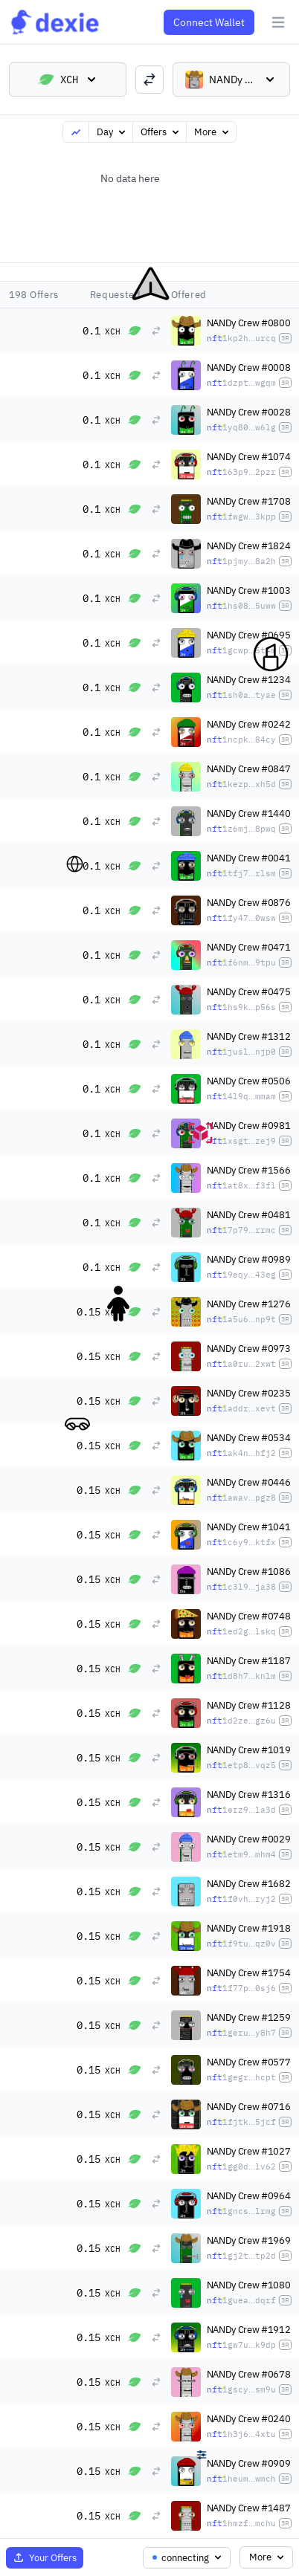  What do you see at coordinates (74, 864) in the screenshot?
I see `access website or browse the web` at bounding box center [74, 864].